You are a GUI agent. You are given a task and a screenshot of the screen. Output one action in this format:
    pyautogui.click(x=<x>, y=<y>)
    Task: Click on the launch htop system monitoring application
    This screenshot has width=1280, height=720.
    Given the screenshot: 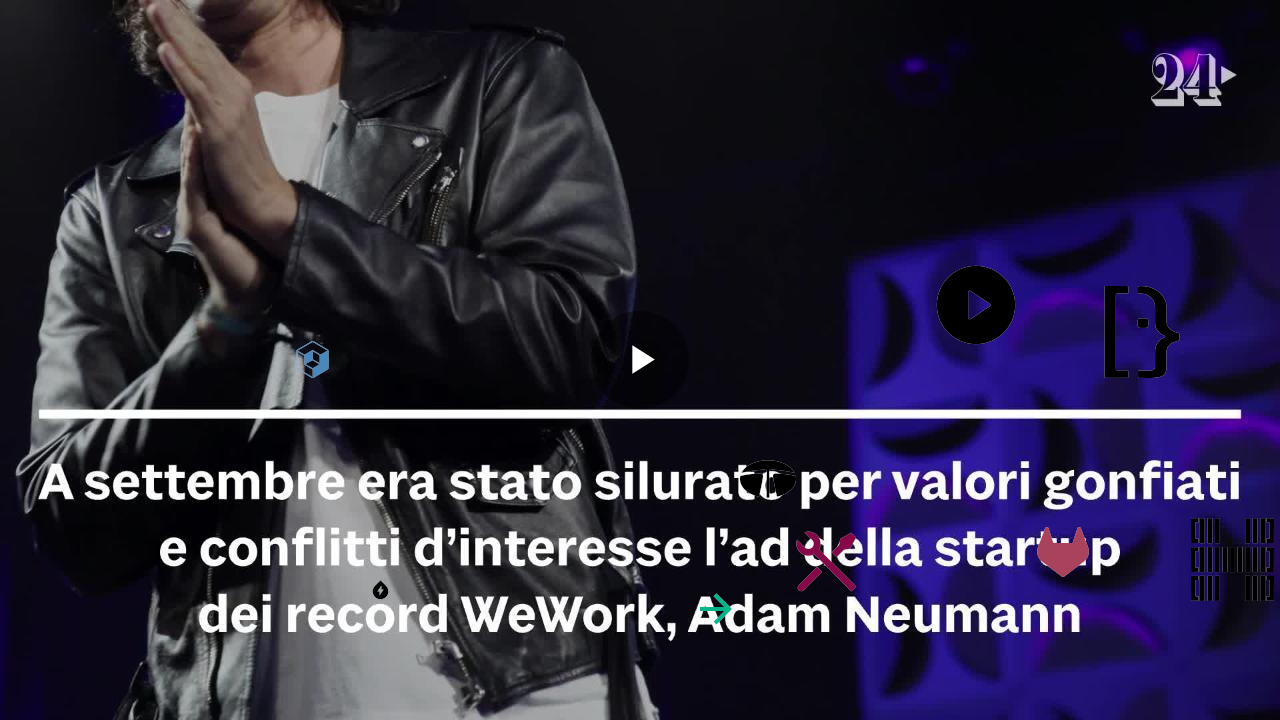 What is the action you would take?
    pyautogui.click(x=1232, y=559)
    